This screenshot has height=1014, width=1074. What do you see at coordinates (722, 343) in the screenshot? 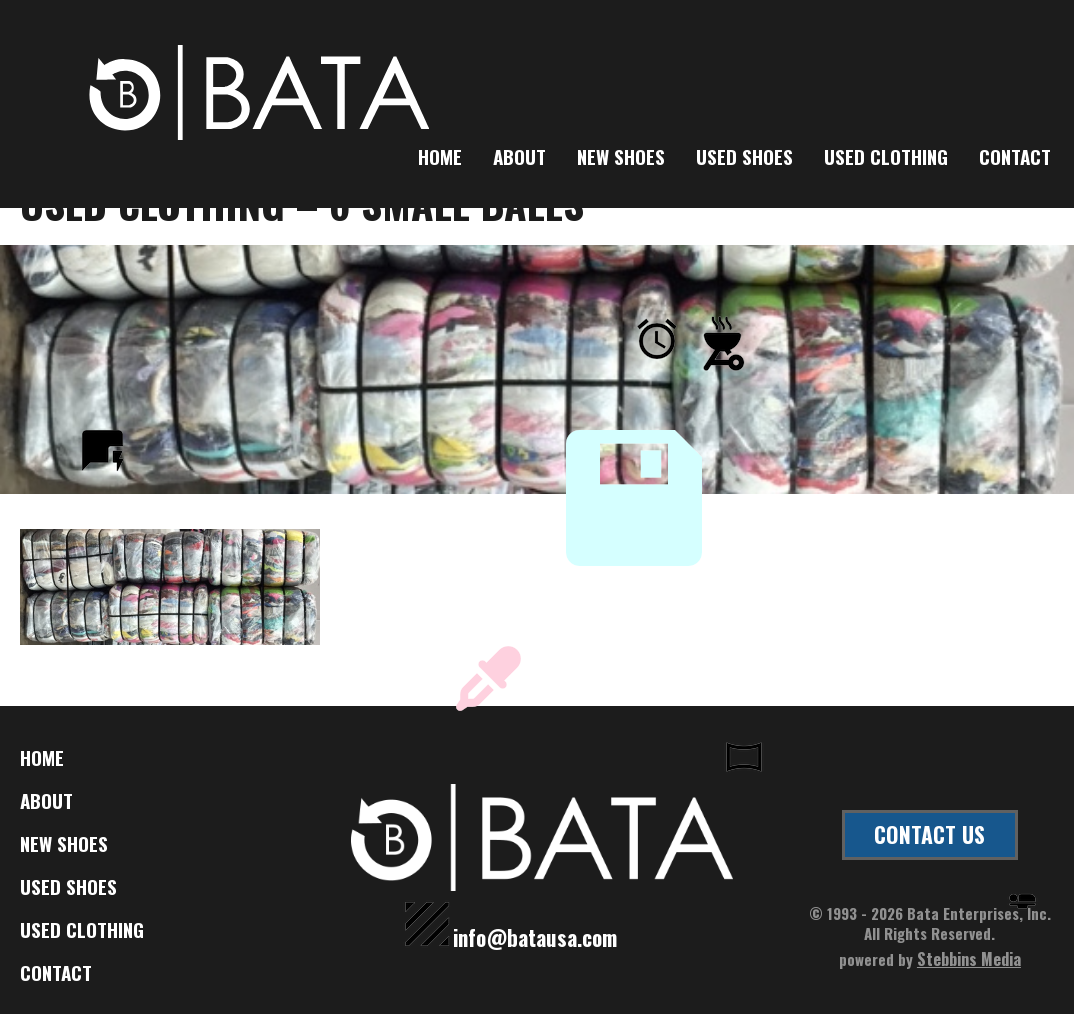
I see `access outdoor grilling or barbecue features` at bounding box center [722, 343].